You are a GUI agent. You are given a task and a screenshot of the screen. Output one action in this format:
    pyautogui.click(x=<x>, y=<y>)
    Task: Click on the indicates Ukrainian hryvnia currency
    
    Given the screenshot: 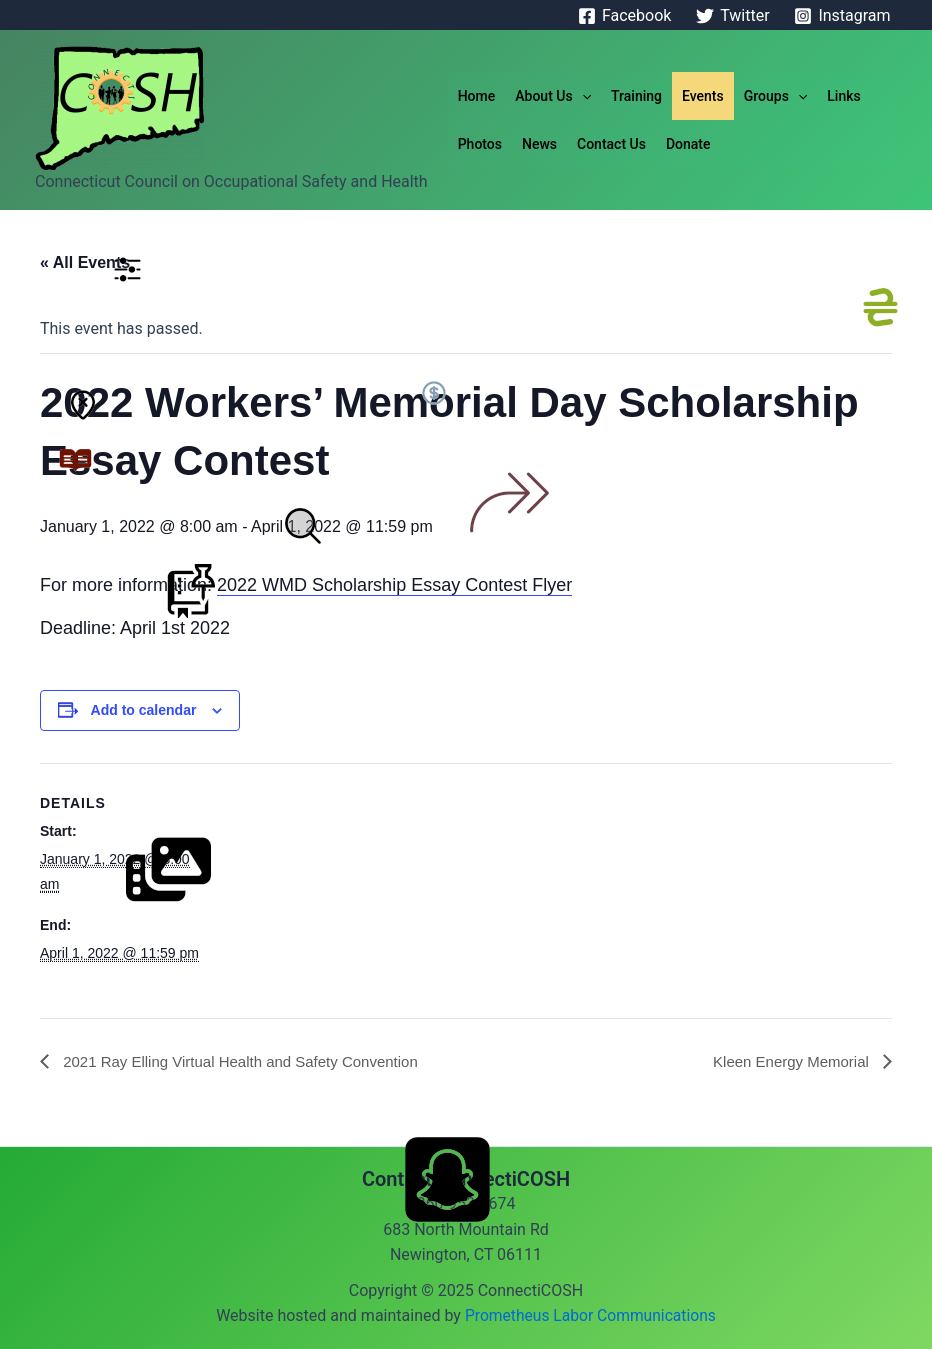 What is the action you would take?
    pyautogui.click(x=880, y=307)
    